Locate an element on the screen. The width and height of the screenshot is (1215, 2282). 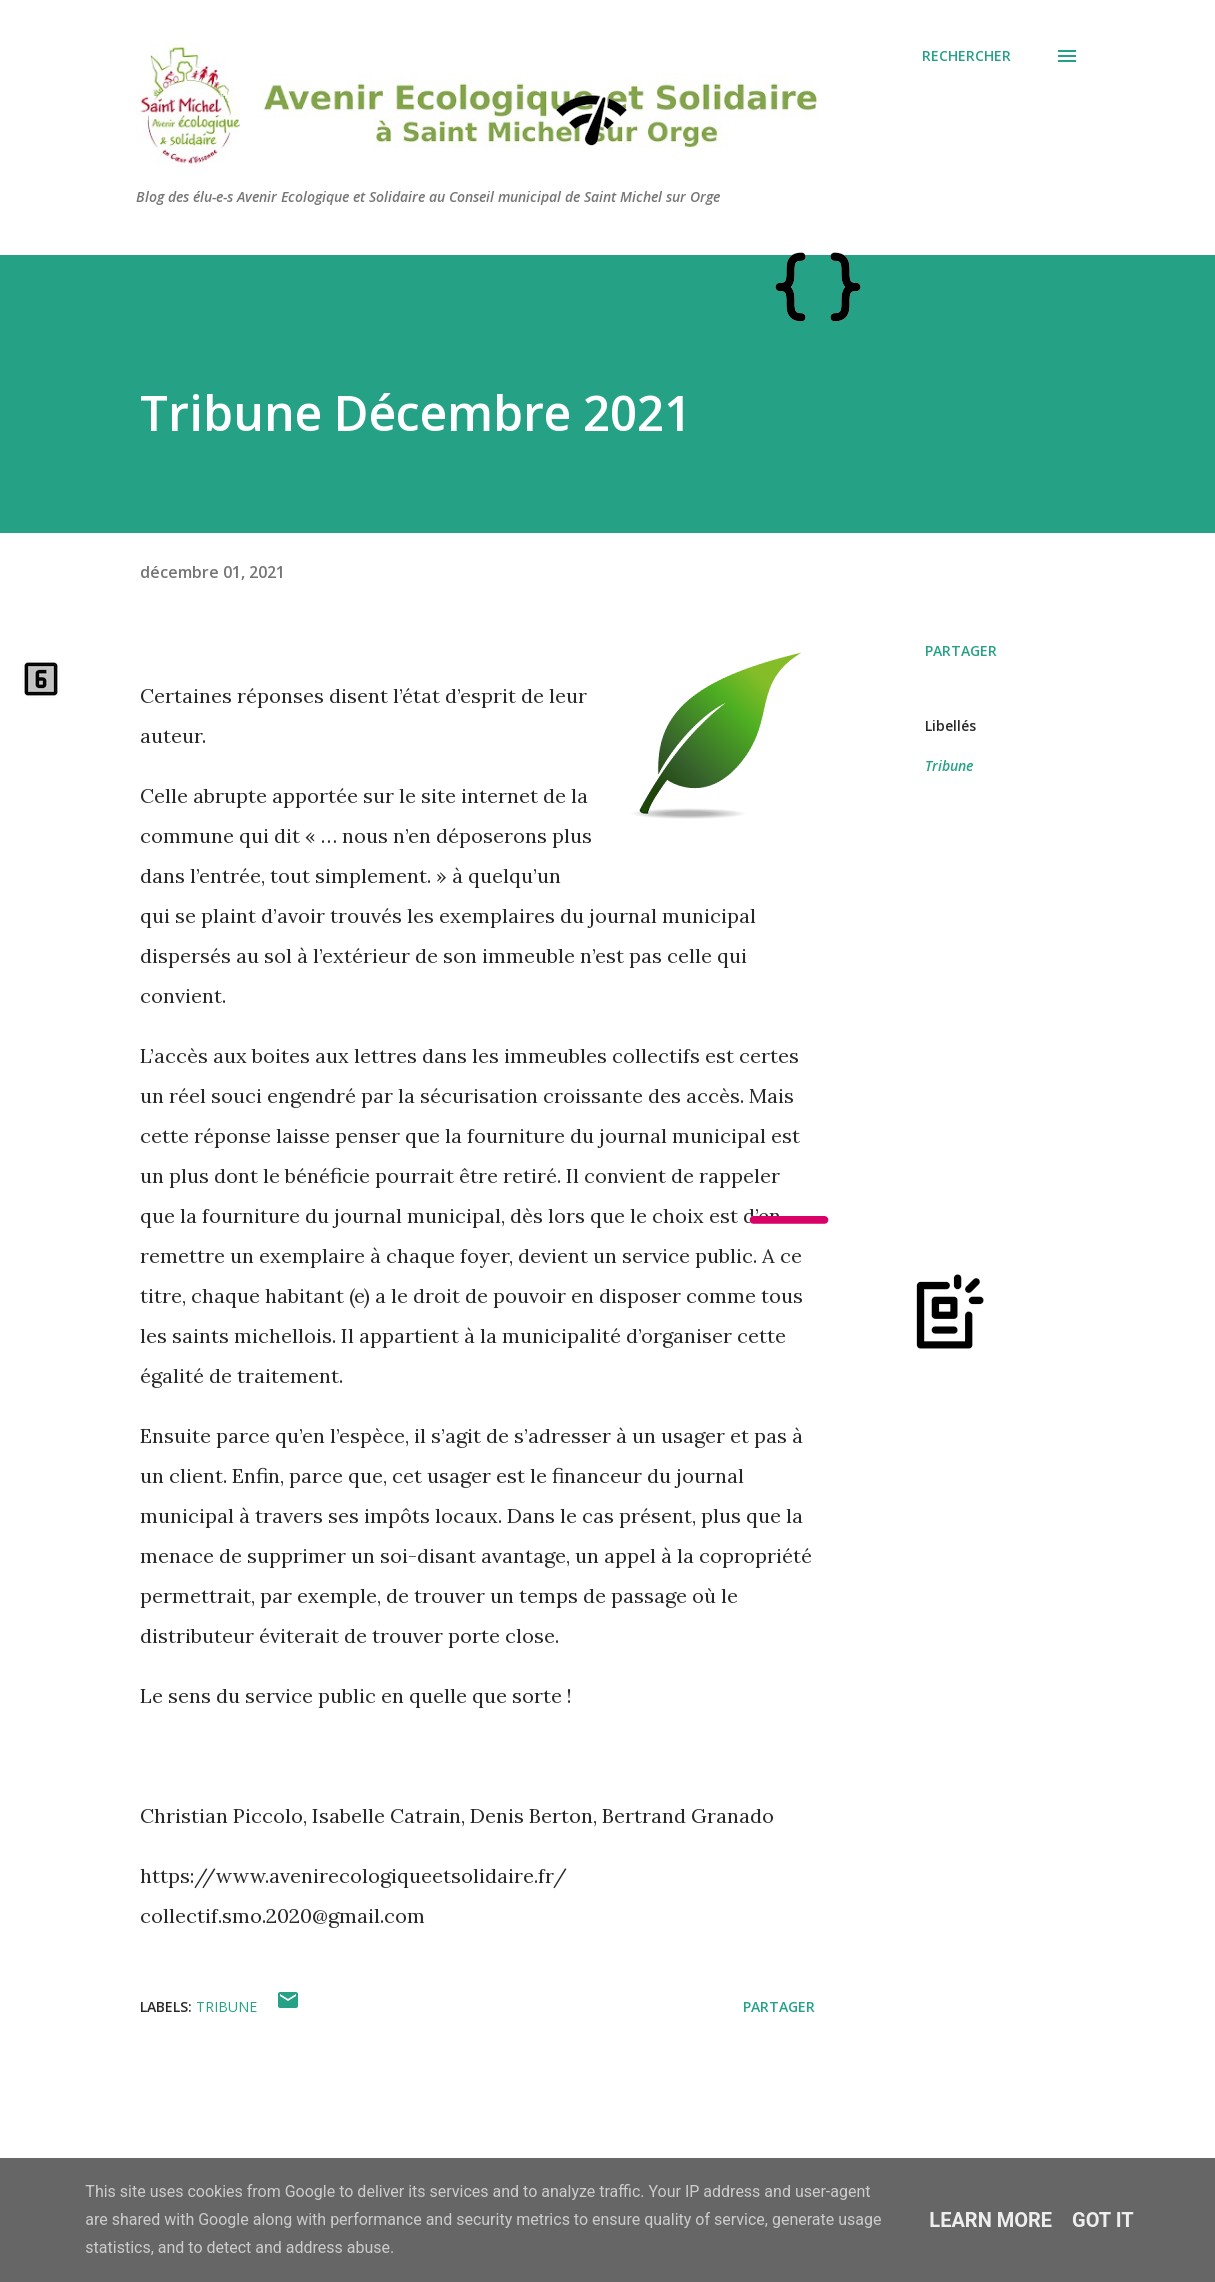
check network connection speed is located at coordinates (591, 119).